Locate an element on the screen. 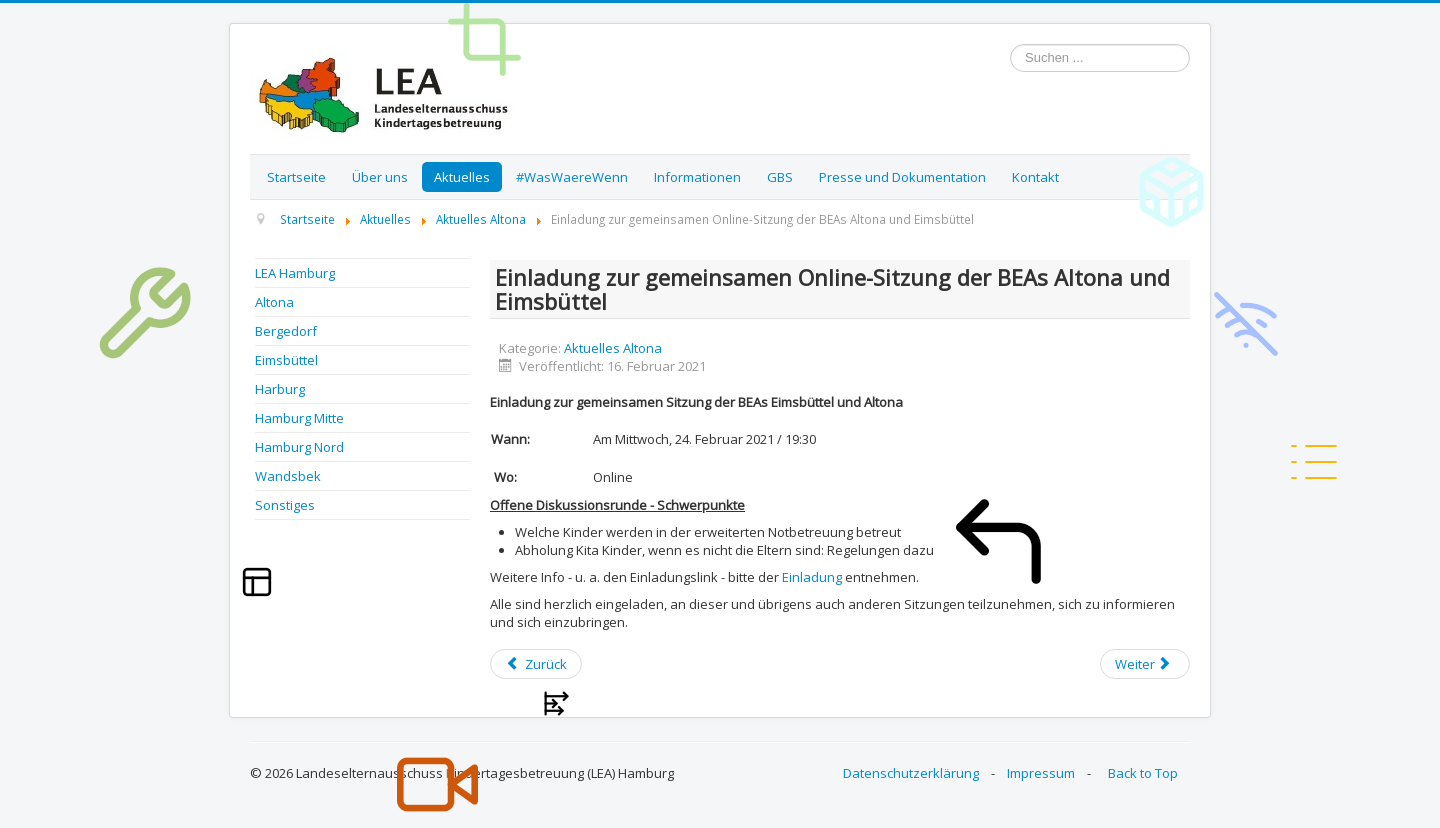  crop or resize an image is located at coordinates (484, 39).